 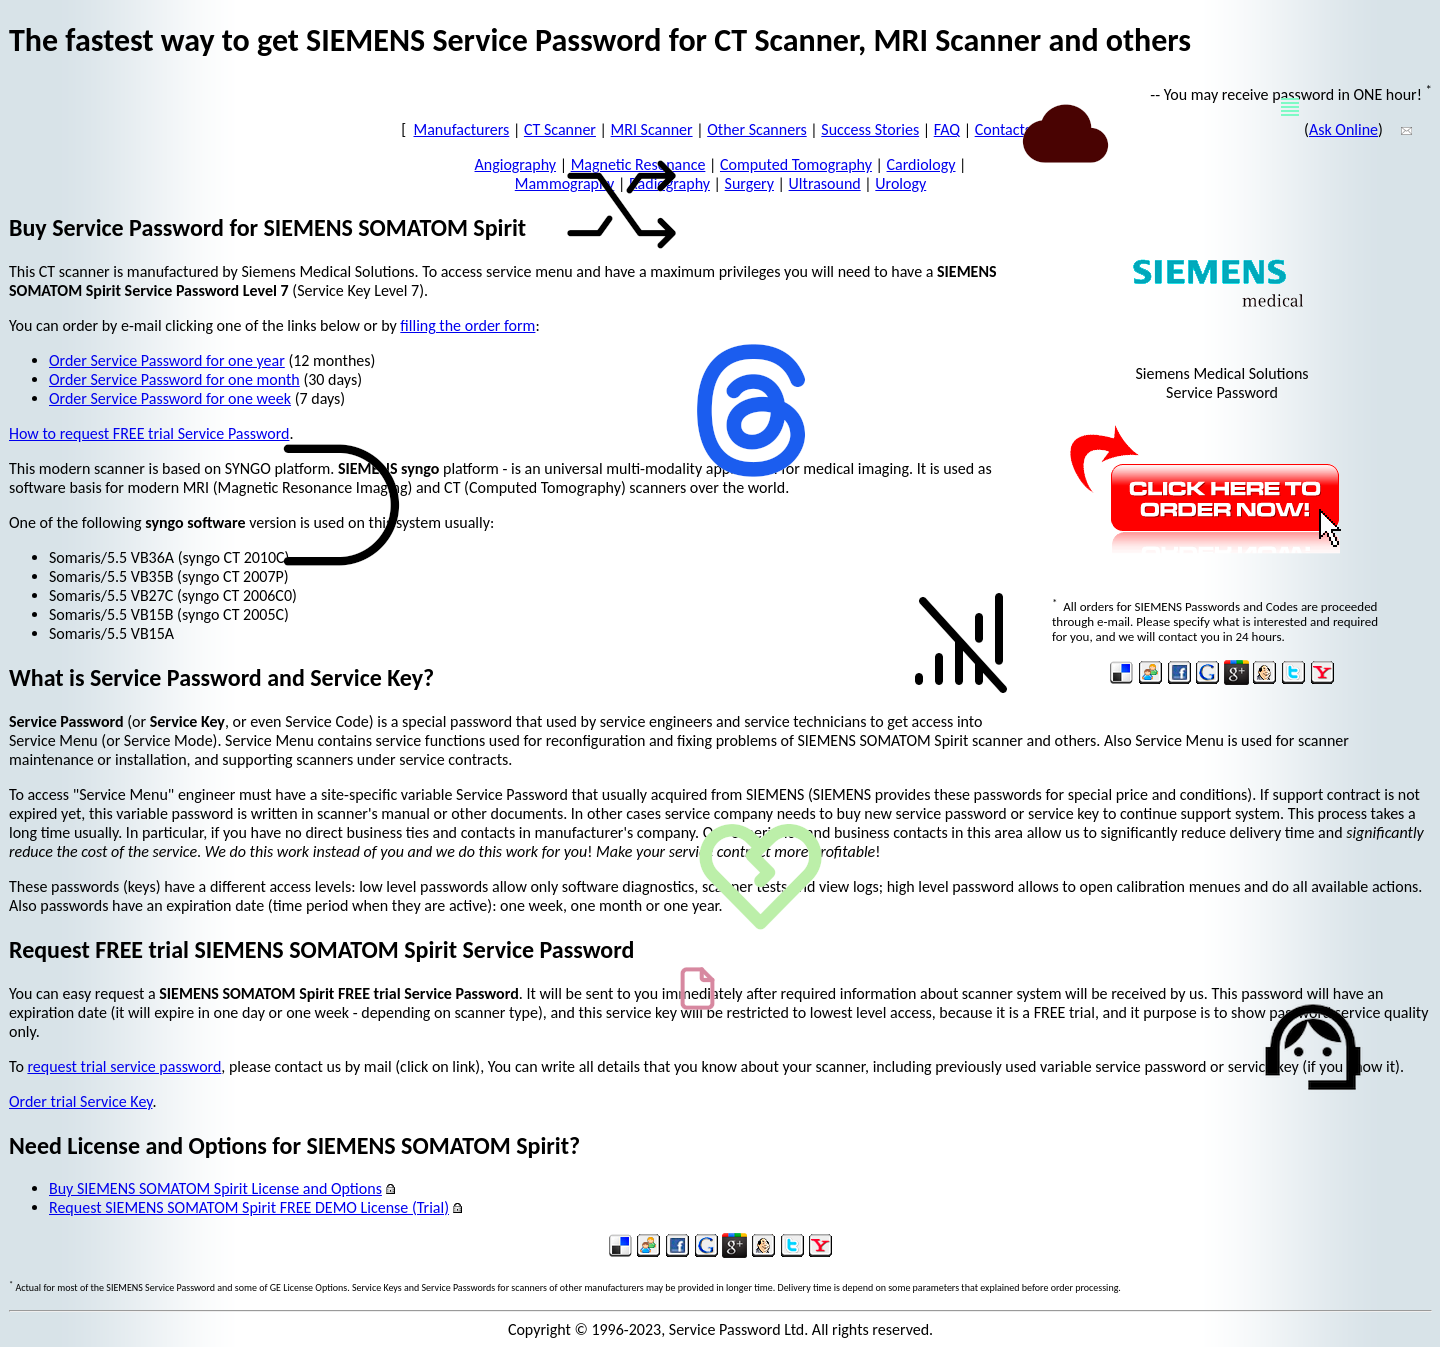 What do you see at coordinates (697, 988) in the screenshot?
I see `view or open a file` at bounding box center [697, 988].